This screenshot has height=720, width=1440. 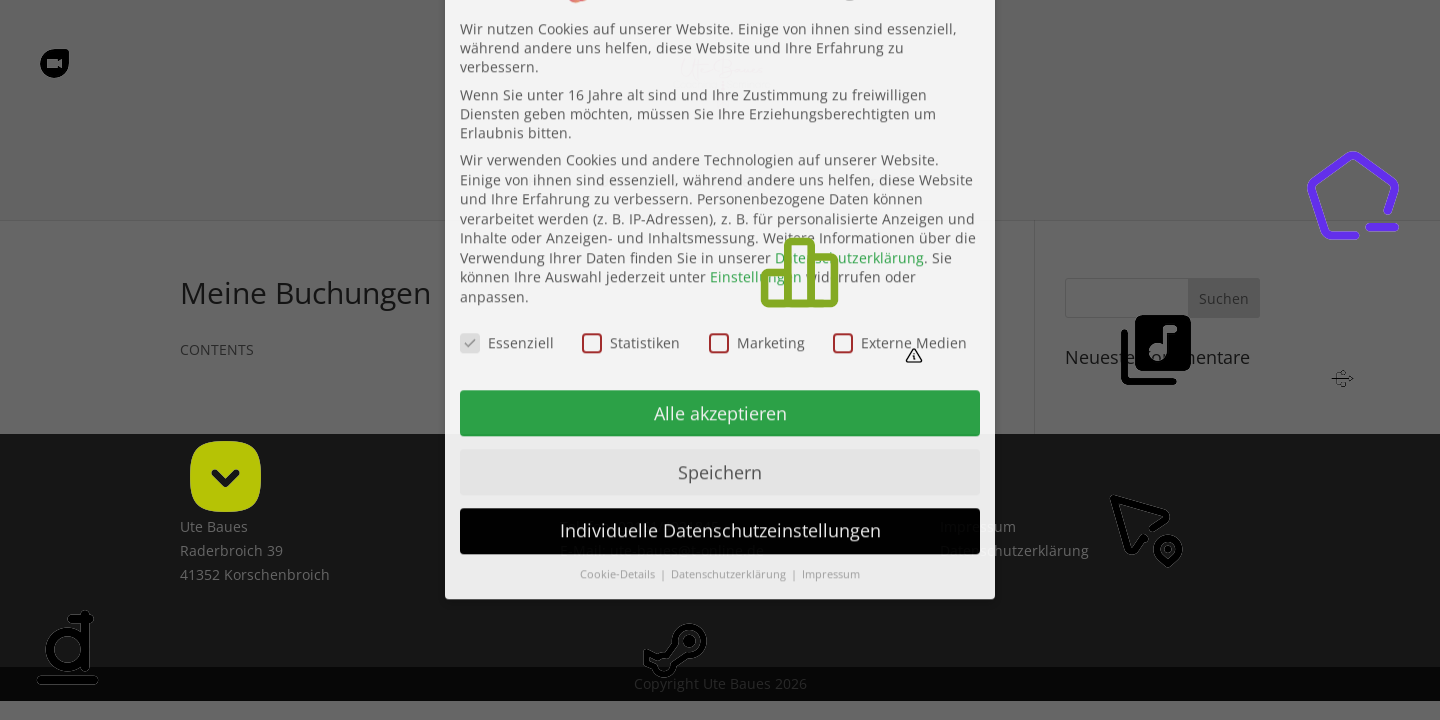 I want to click on pin cursor location on map, so click(x=1142, y=527).